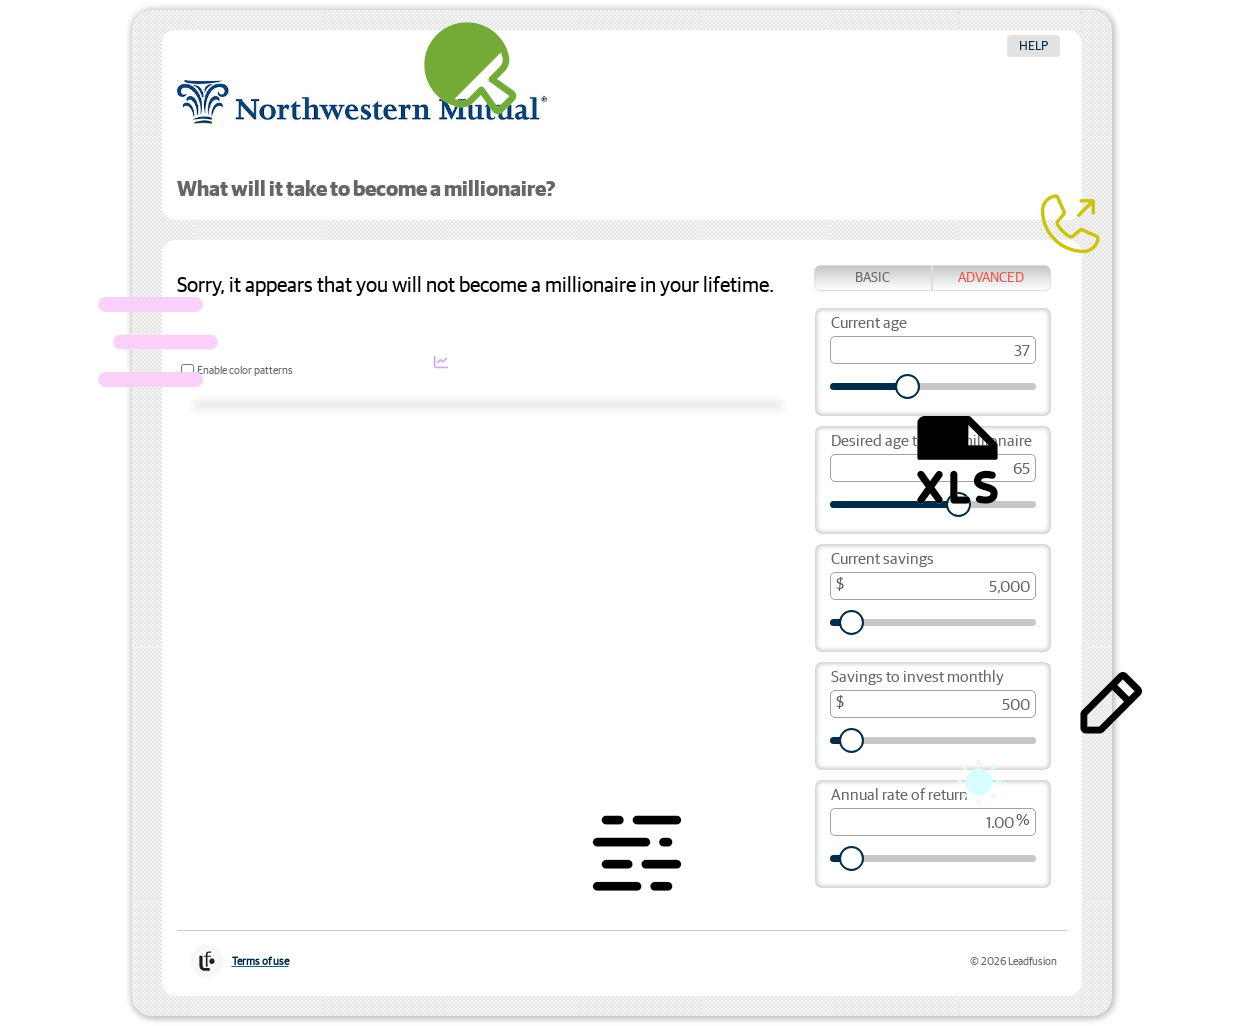  Describe the element at coordinates (441, 362) in the screenshot. I see `view analytics or statistics` at that location.